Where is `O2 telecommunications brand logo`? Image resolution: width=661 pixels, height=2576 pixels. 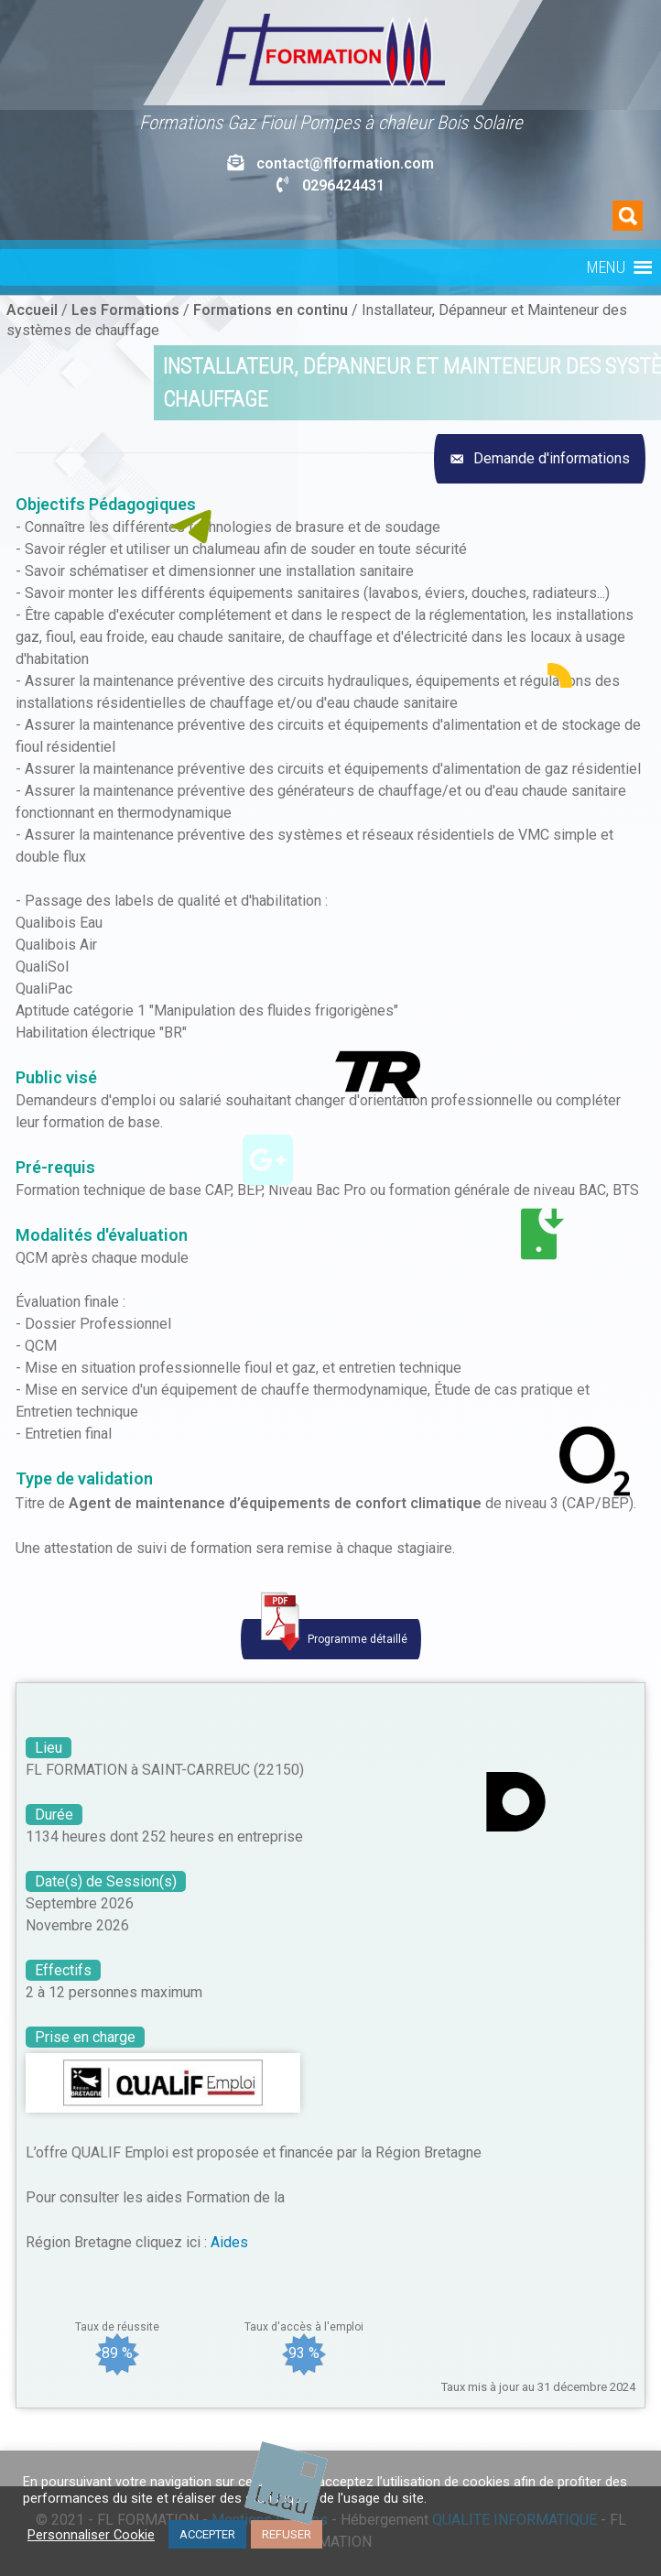 O2 telecommunications brand logo is located at coordinates (594, 1461).